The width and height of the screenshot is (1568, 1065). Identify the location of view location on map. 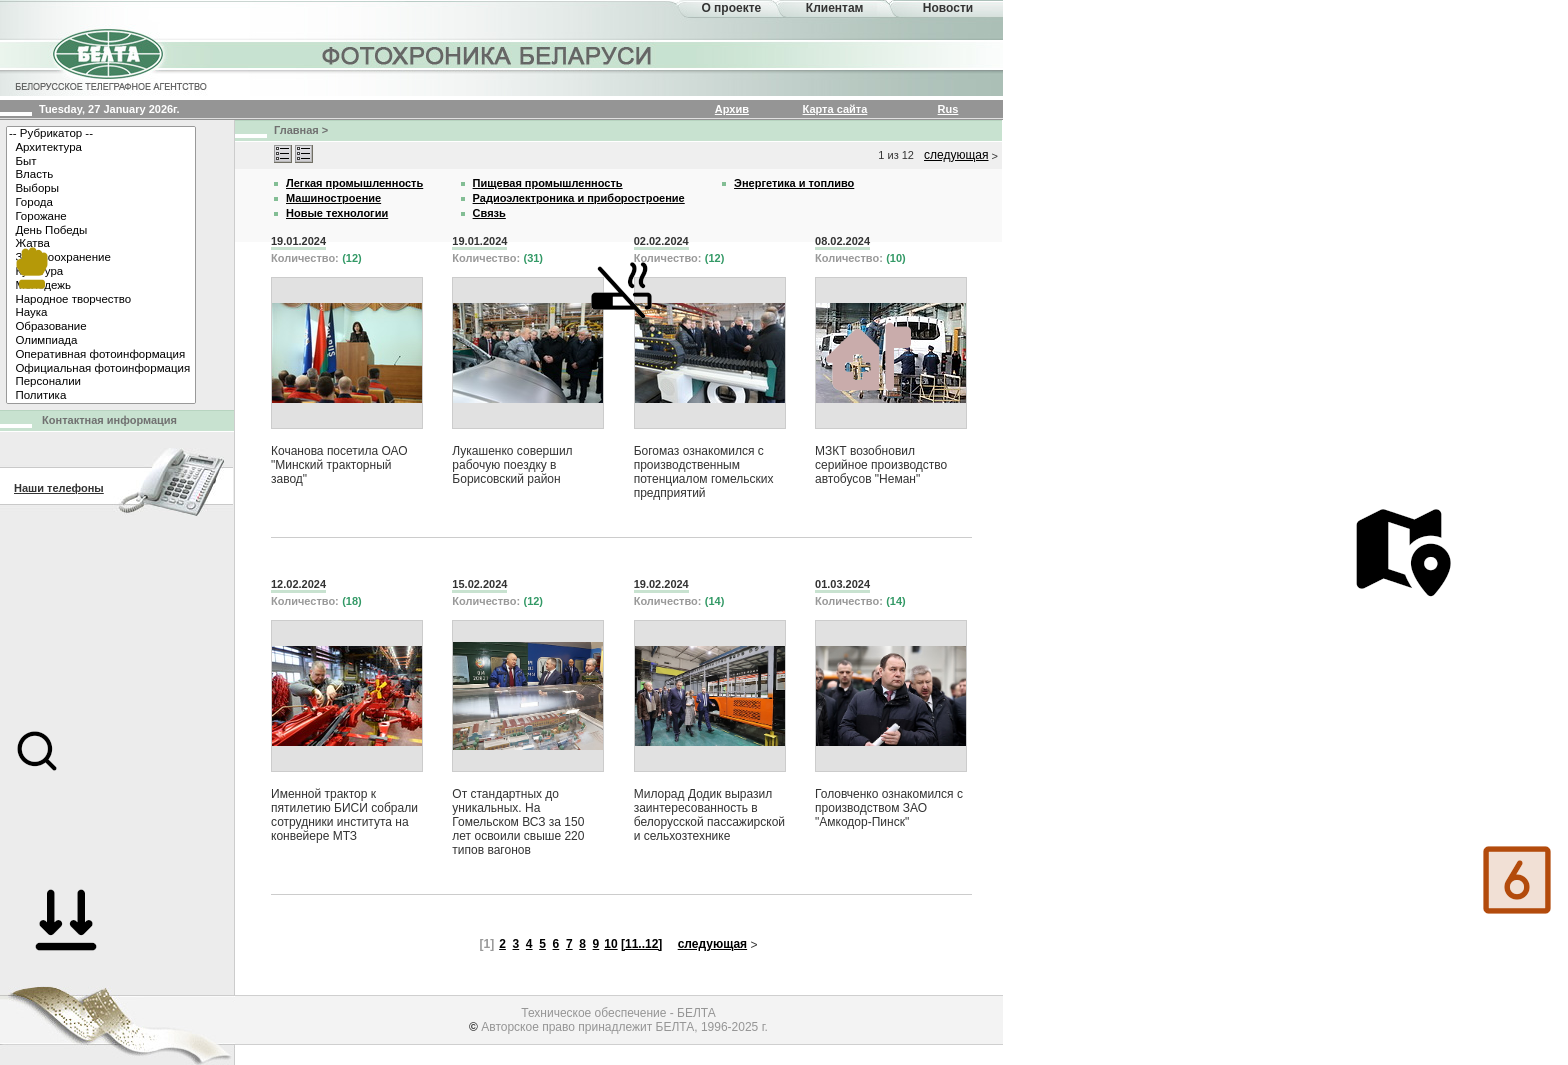
(1399, 549).